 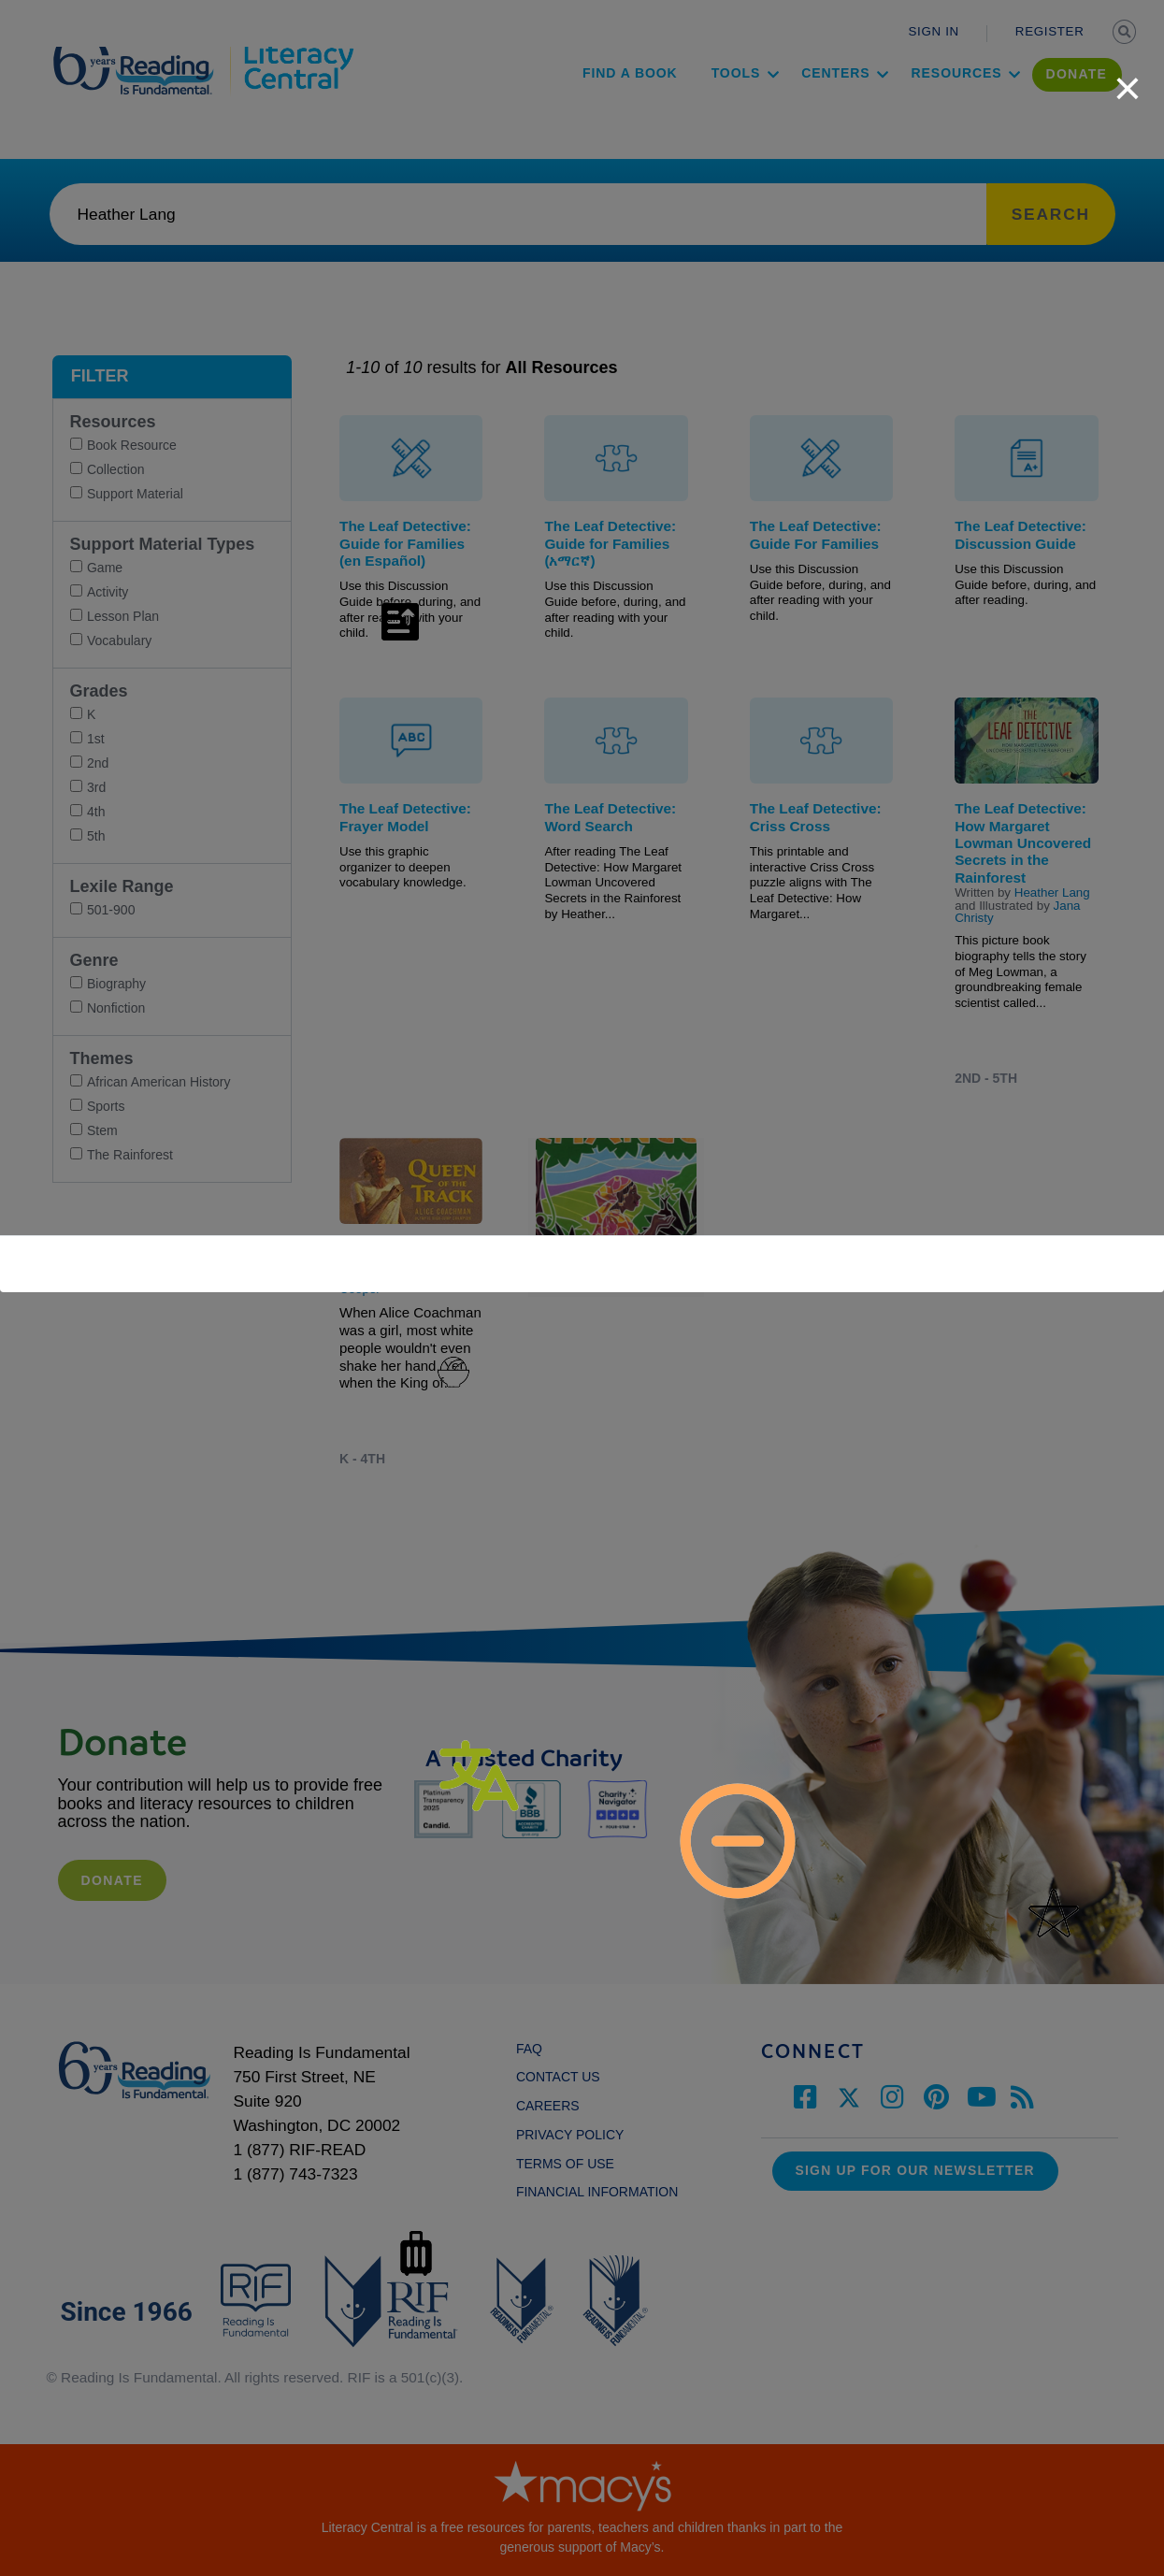 I want to click on sort items in descending order, so click(x=400, y=622).